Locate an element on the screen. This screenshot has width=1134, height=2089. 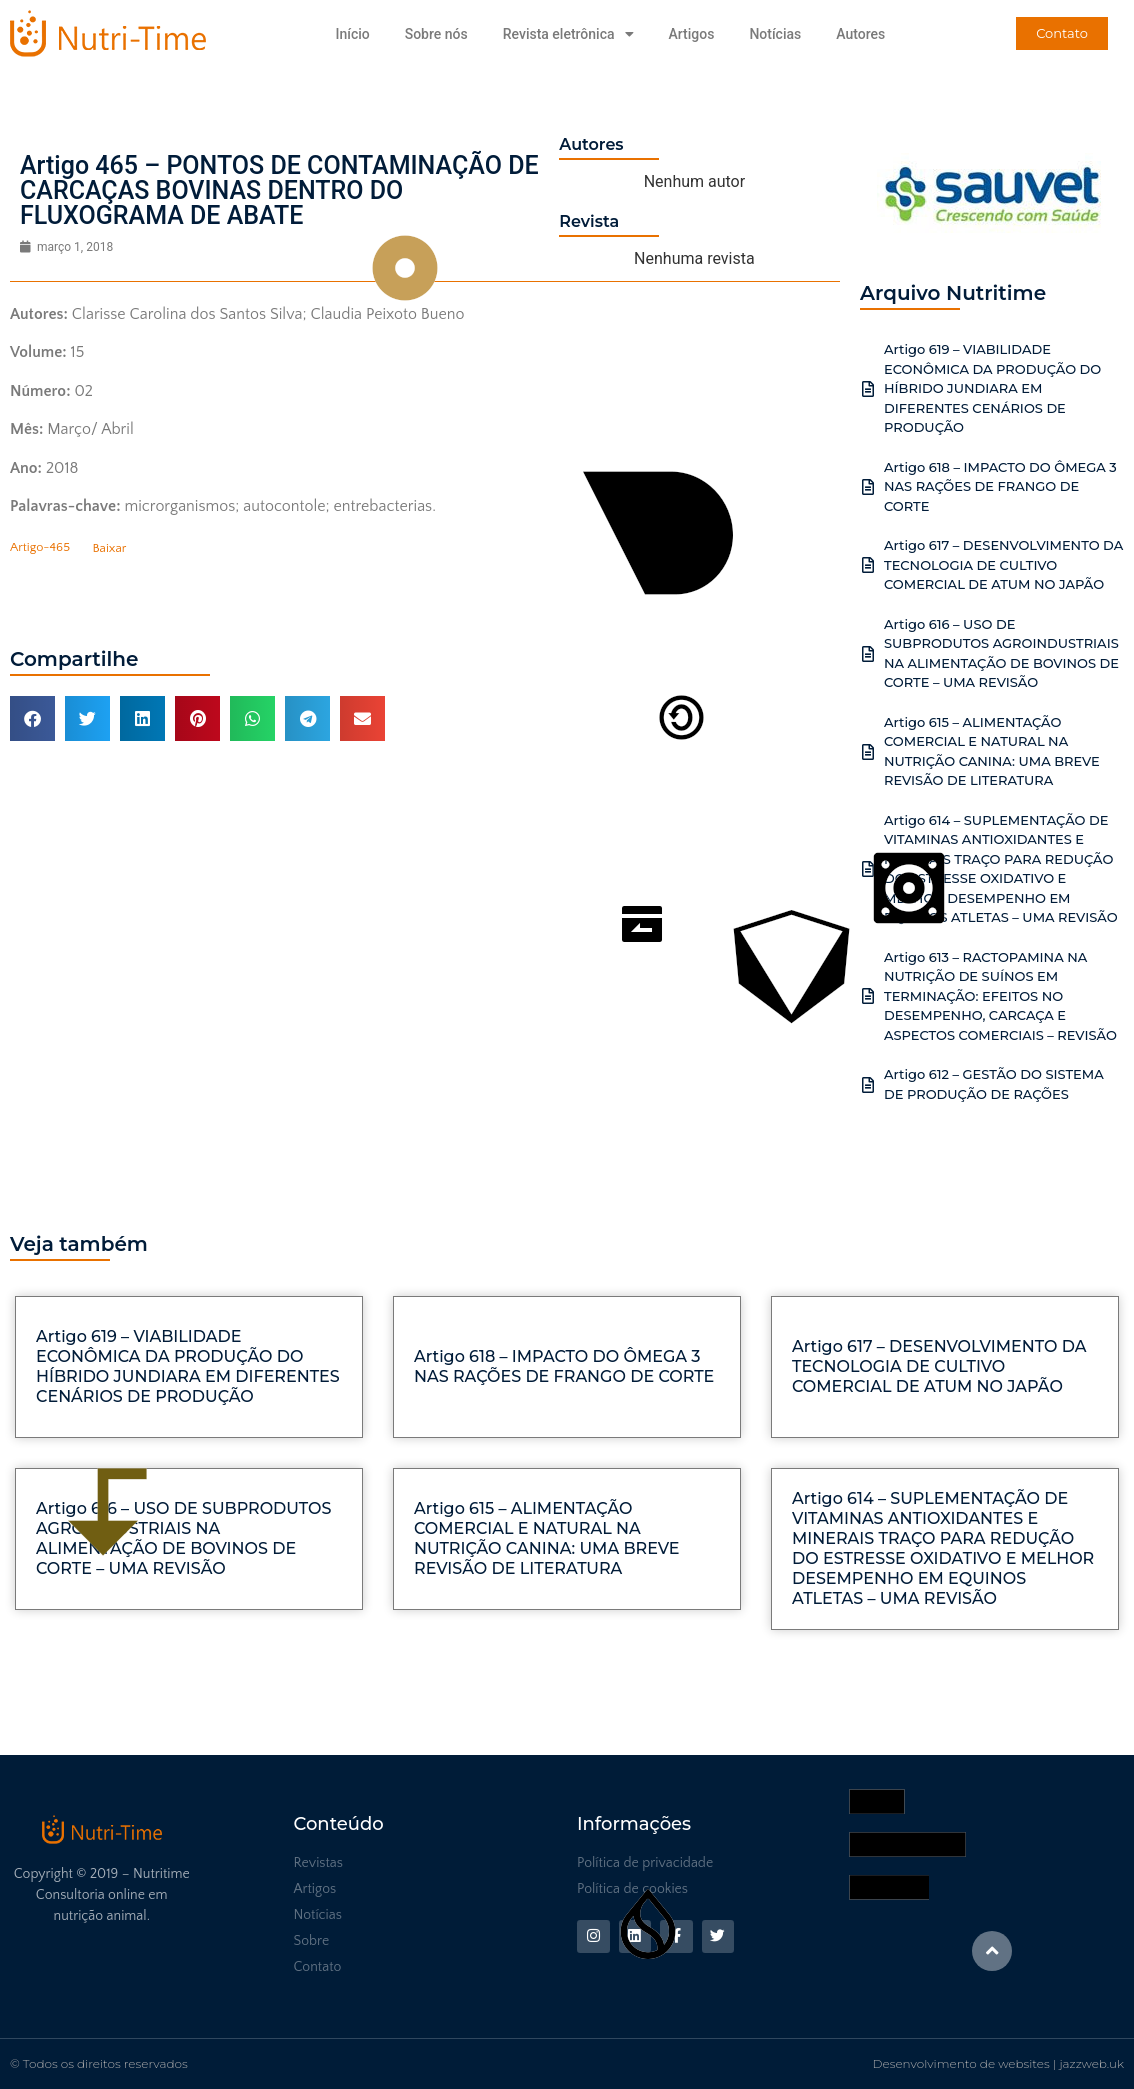
request a refund for a transaction is located at coordinates (642, 924).